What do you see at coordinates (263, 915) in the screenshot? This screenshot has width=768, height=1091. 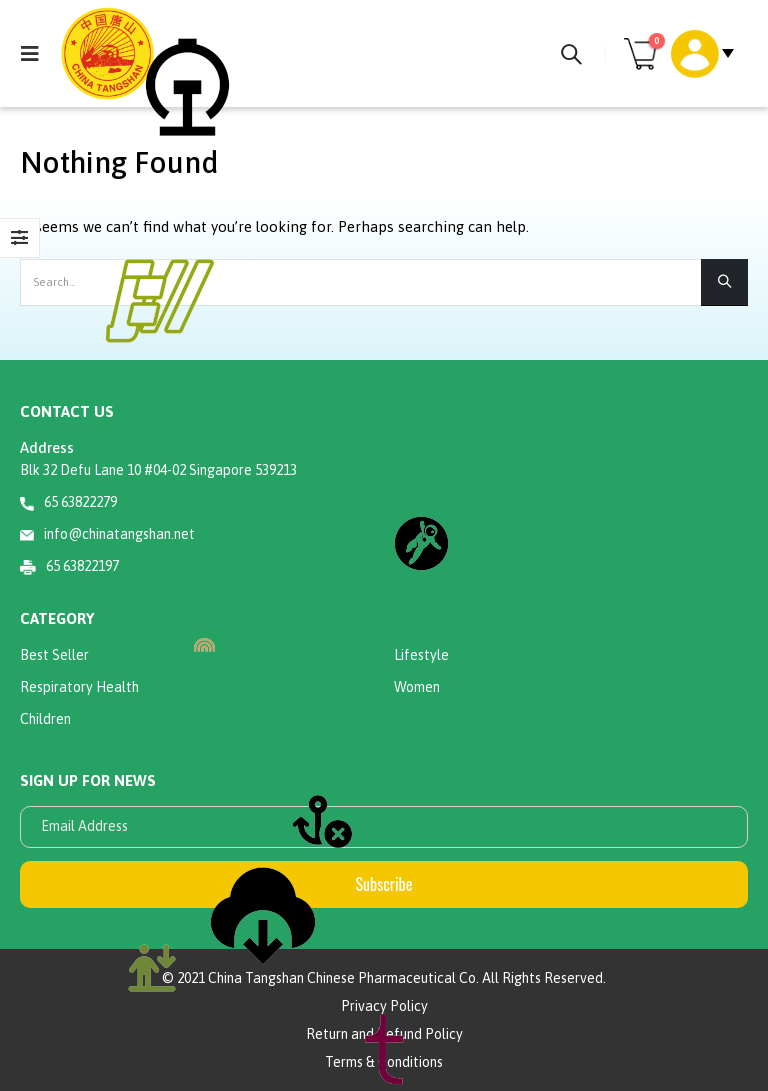 I see `download file from cloud storage` at bounding box center [263, 915].